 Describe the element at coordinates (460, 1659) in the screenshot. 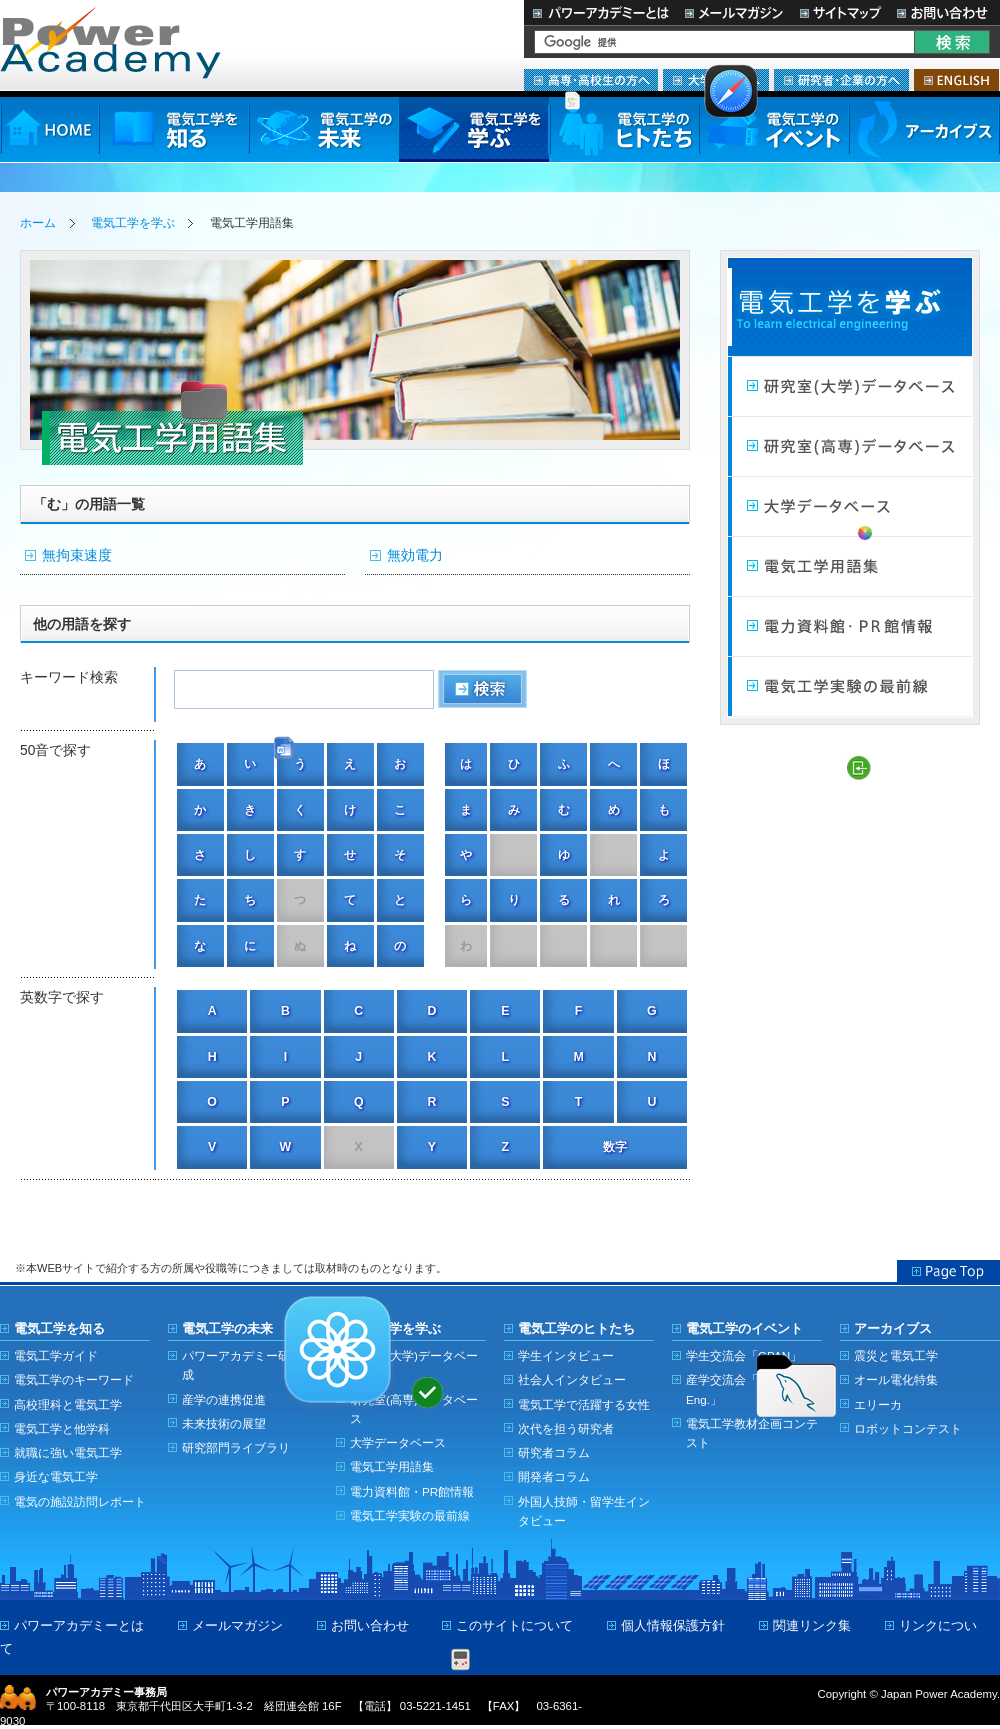

I see `open the games app` at that location.